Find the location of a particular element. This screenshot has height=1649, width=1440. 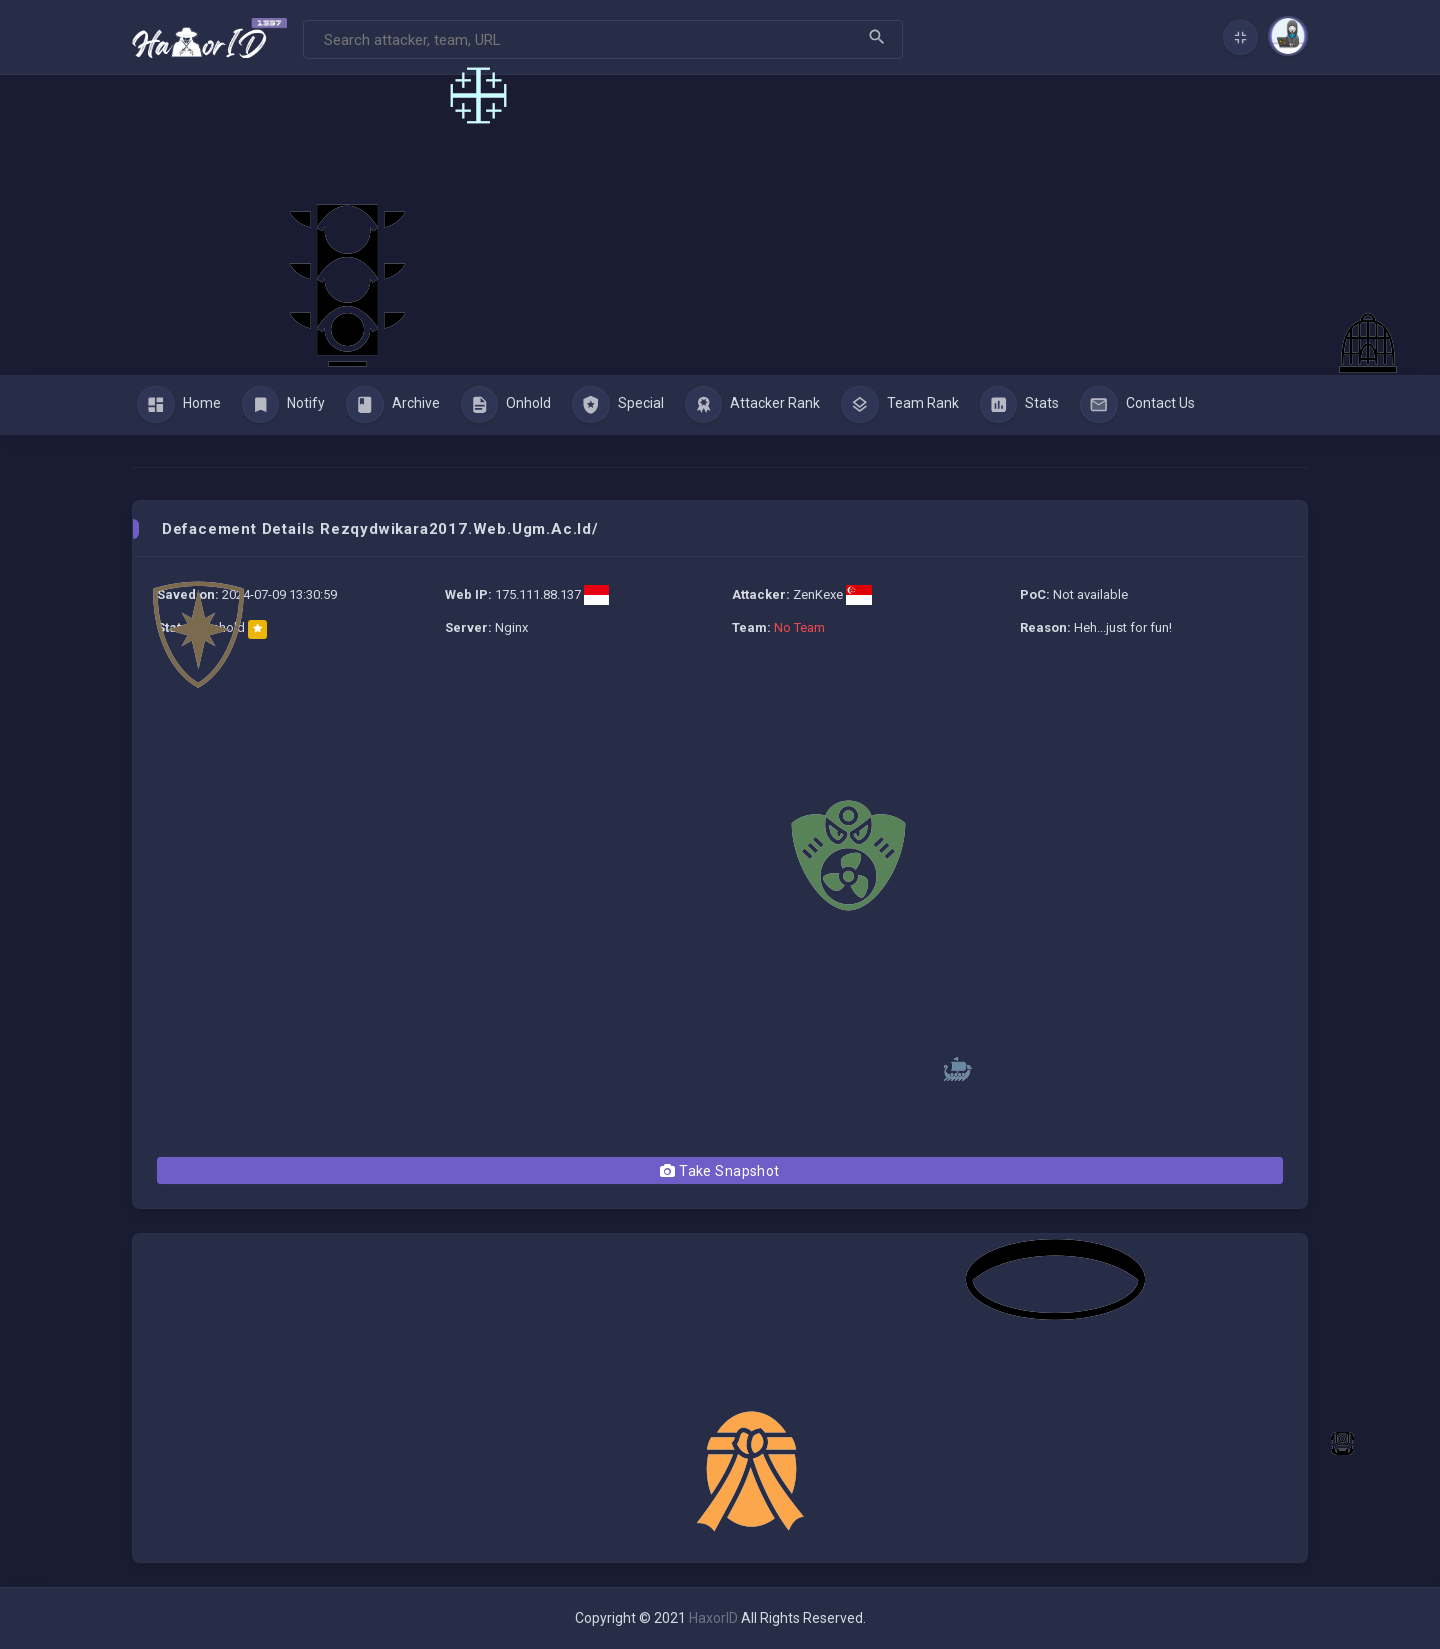

viking ship or drakkar game element is located at coordinates (957, 1070).